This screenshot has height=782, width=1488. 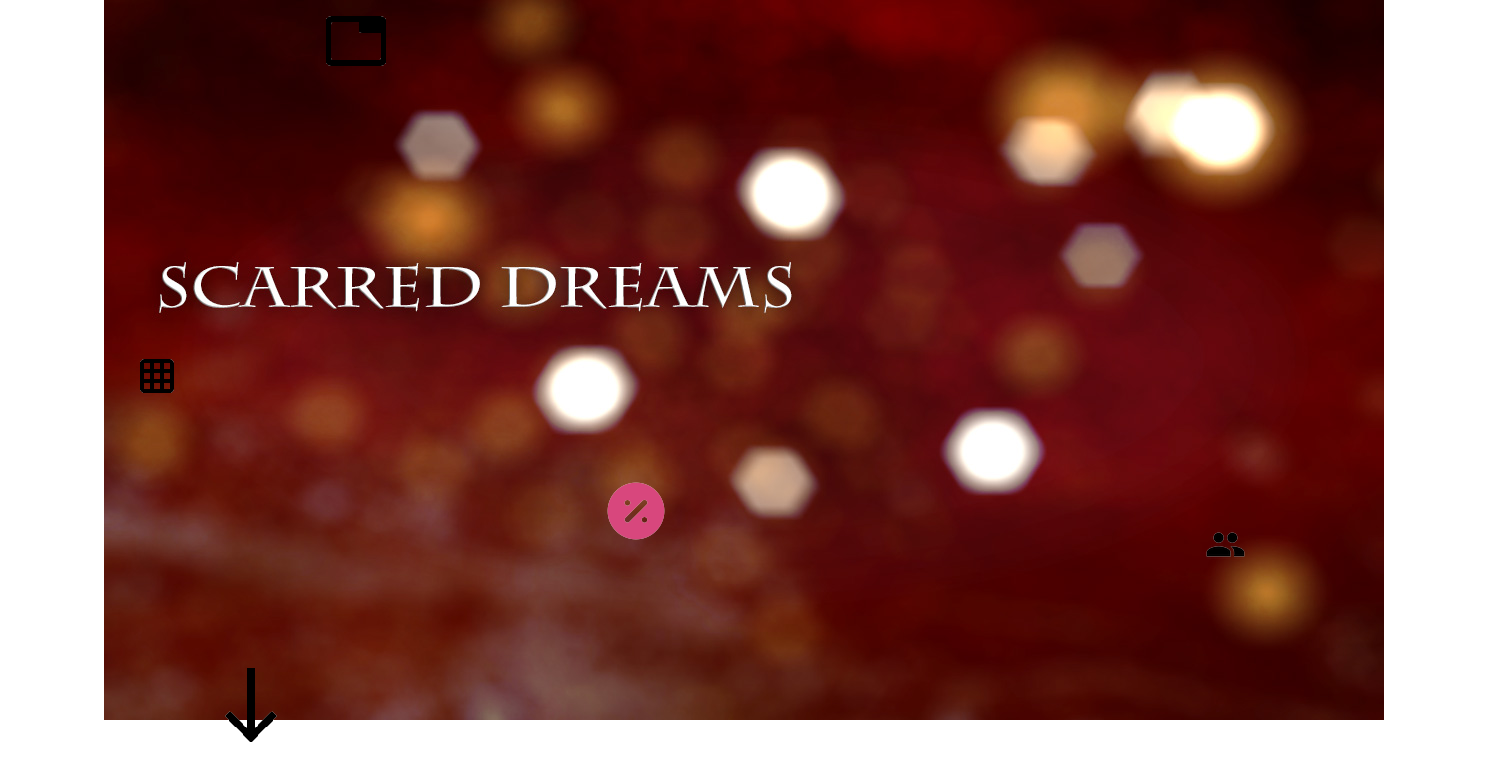 I want to click on navigate or scroll downward, so click(x=251, y=705).